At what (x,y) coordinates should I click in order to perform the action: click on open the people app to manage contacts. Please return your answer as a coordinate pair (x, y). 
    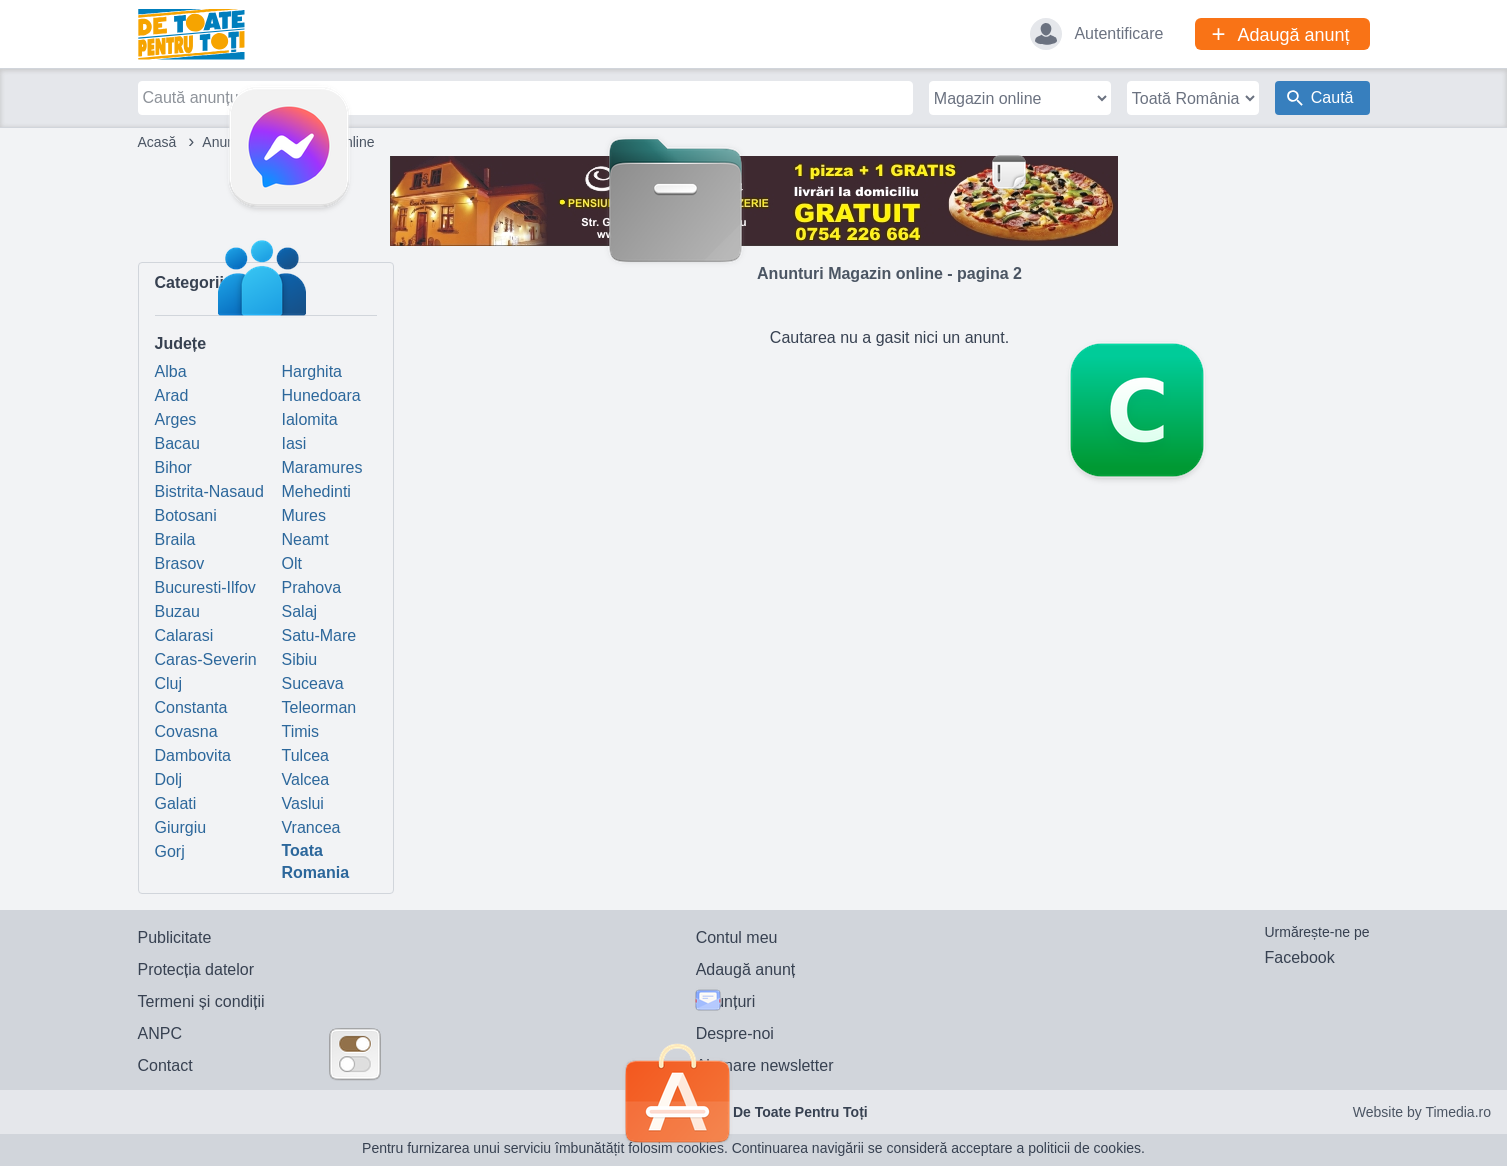
    Looking at the image, I should click on (262, 275).